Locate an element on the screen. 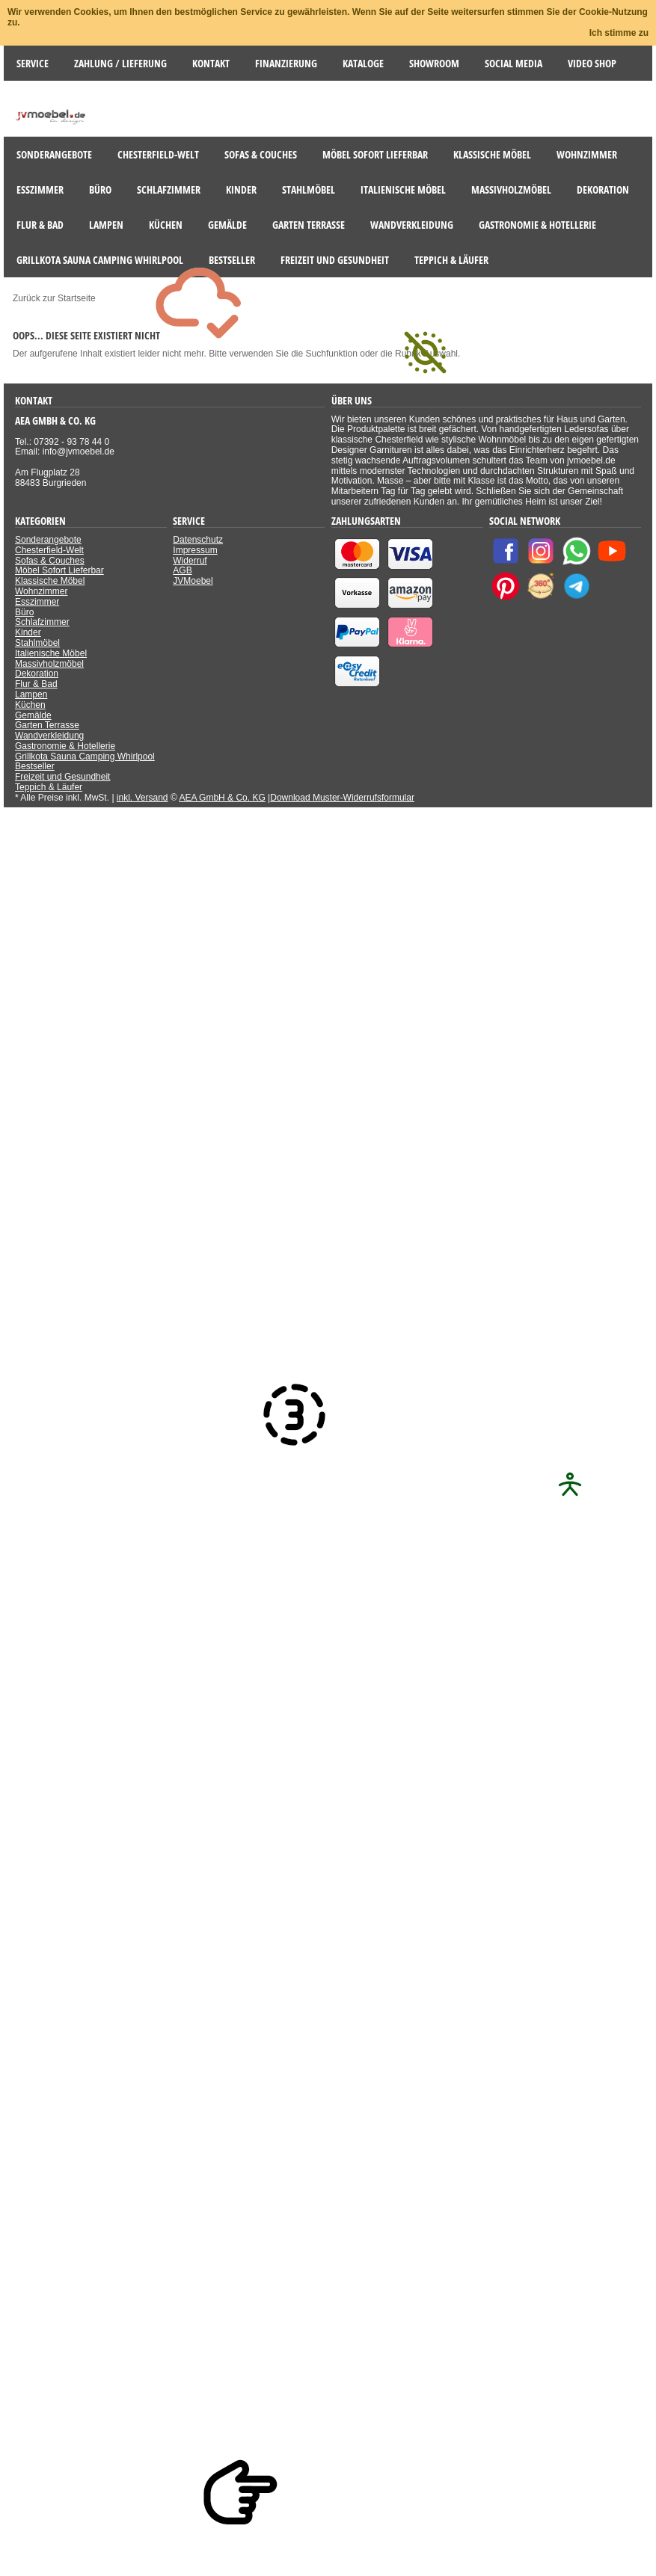  navigate to the next item or step is located at coordinates (239, 2493).